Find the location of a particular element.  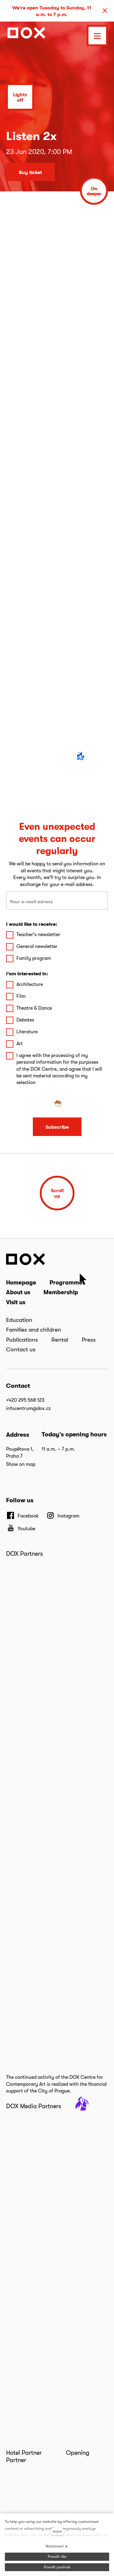

access camping or outdoor activity features is located at coordinates (80, 756).